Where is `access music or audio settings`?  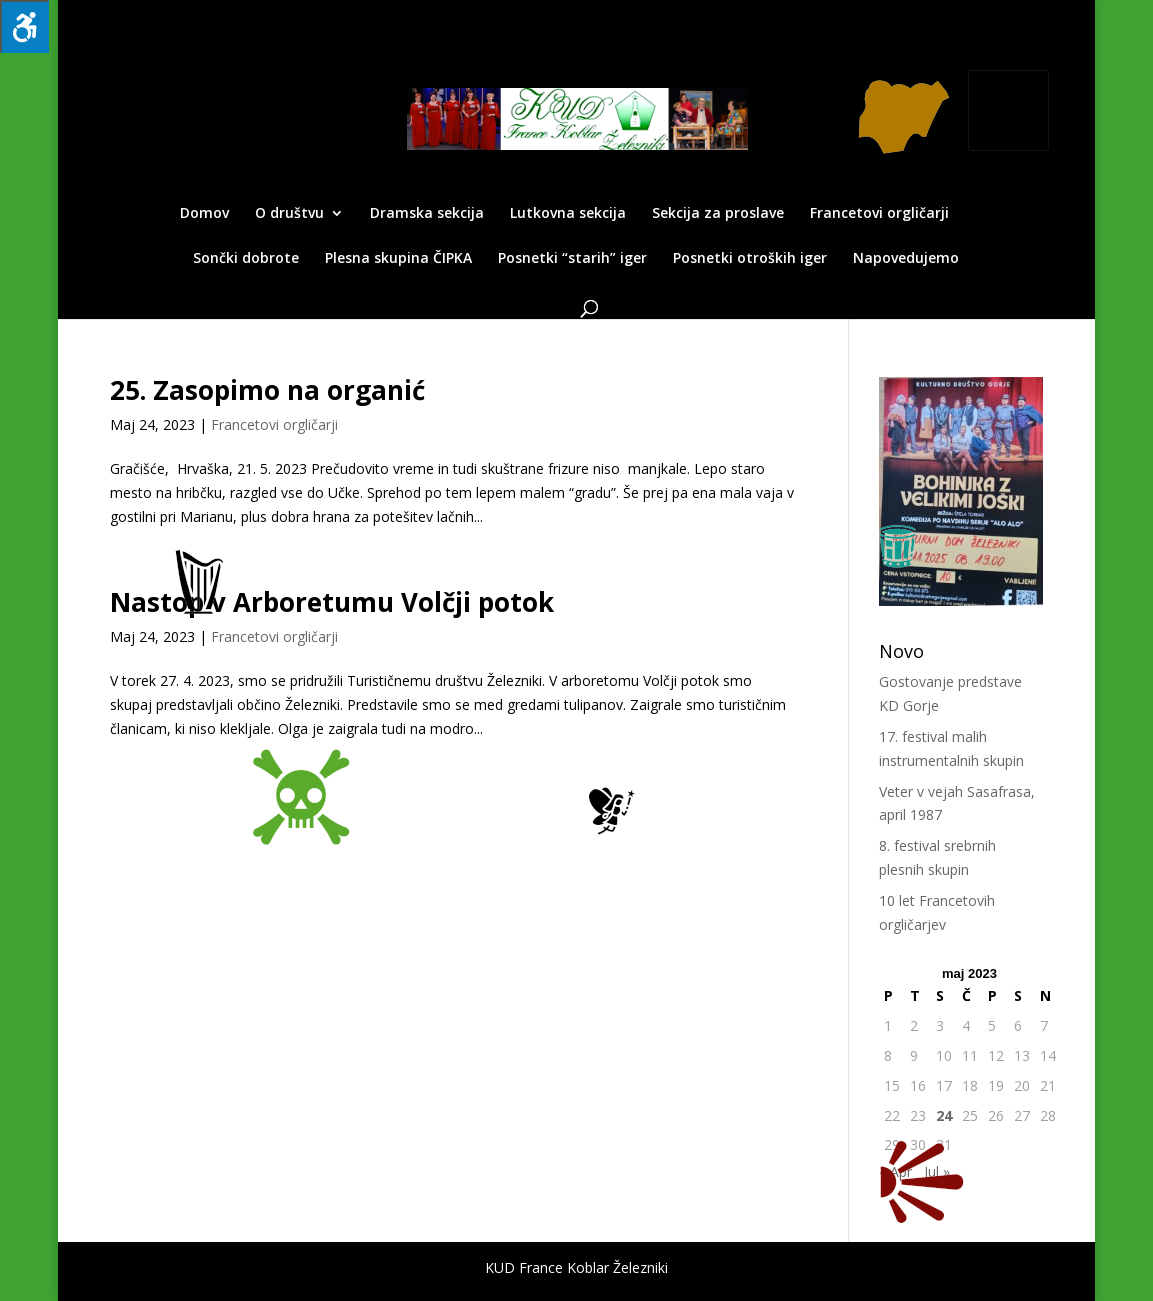
access music or audio settings is located at coordinates (198, 581).